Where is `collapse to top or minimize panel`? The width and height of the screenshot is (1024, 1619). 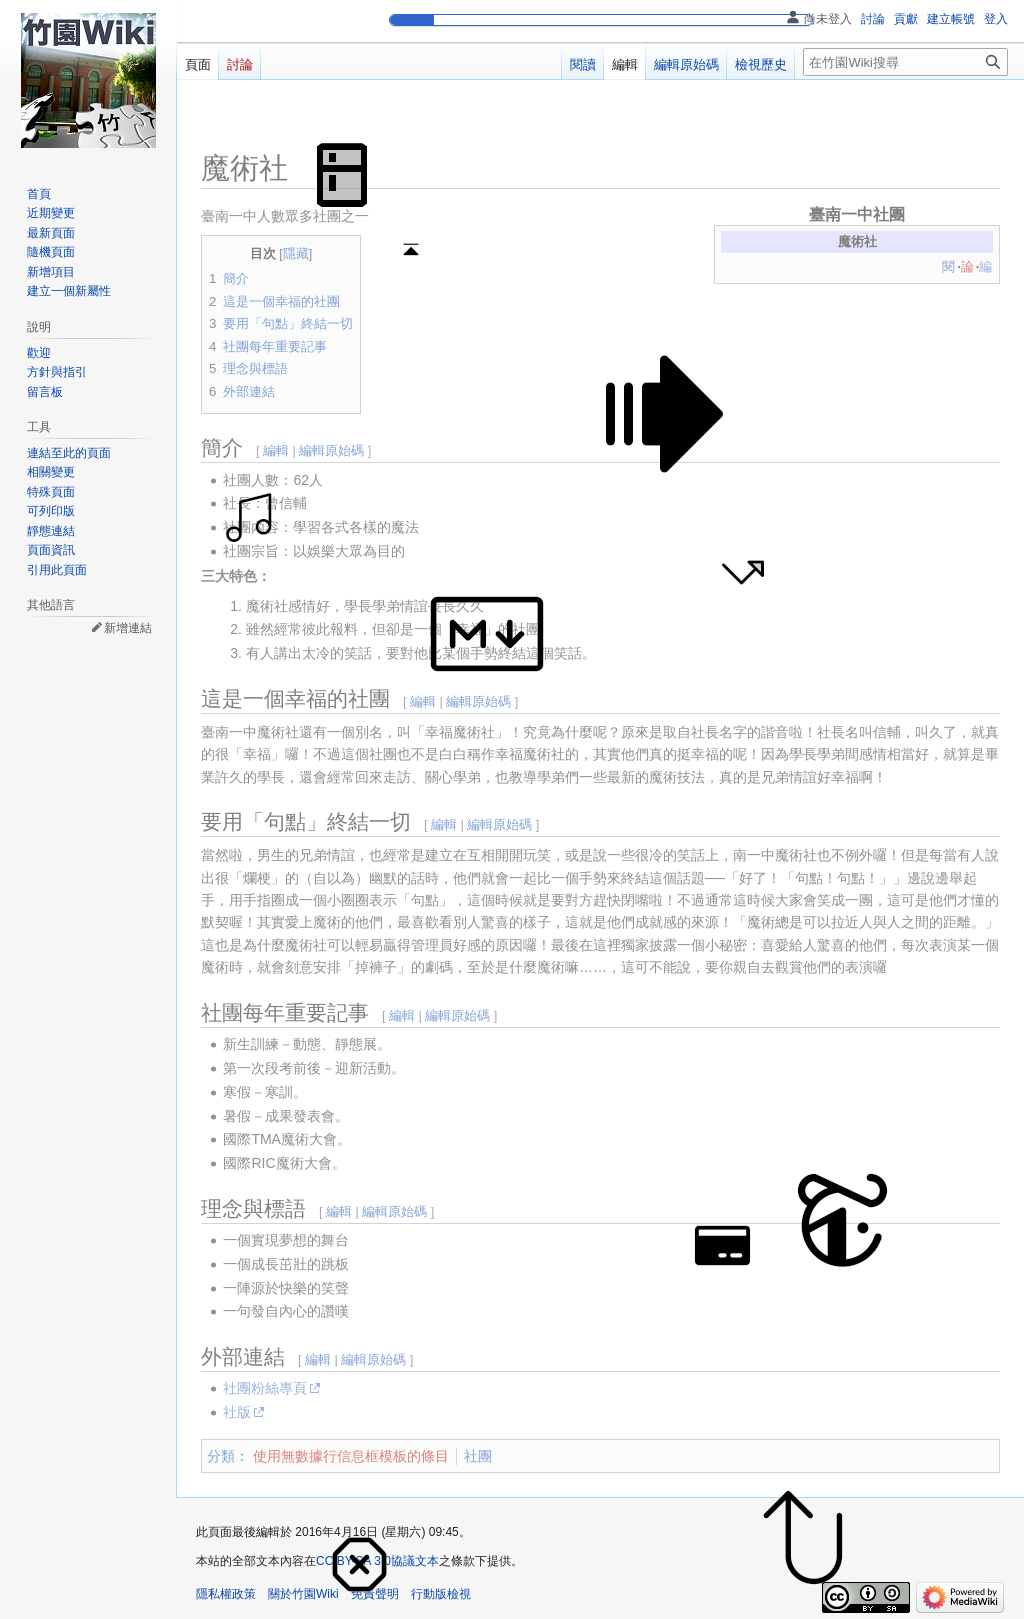
collapse to top or minimize panel is located at coordinates (411, 249).